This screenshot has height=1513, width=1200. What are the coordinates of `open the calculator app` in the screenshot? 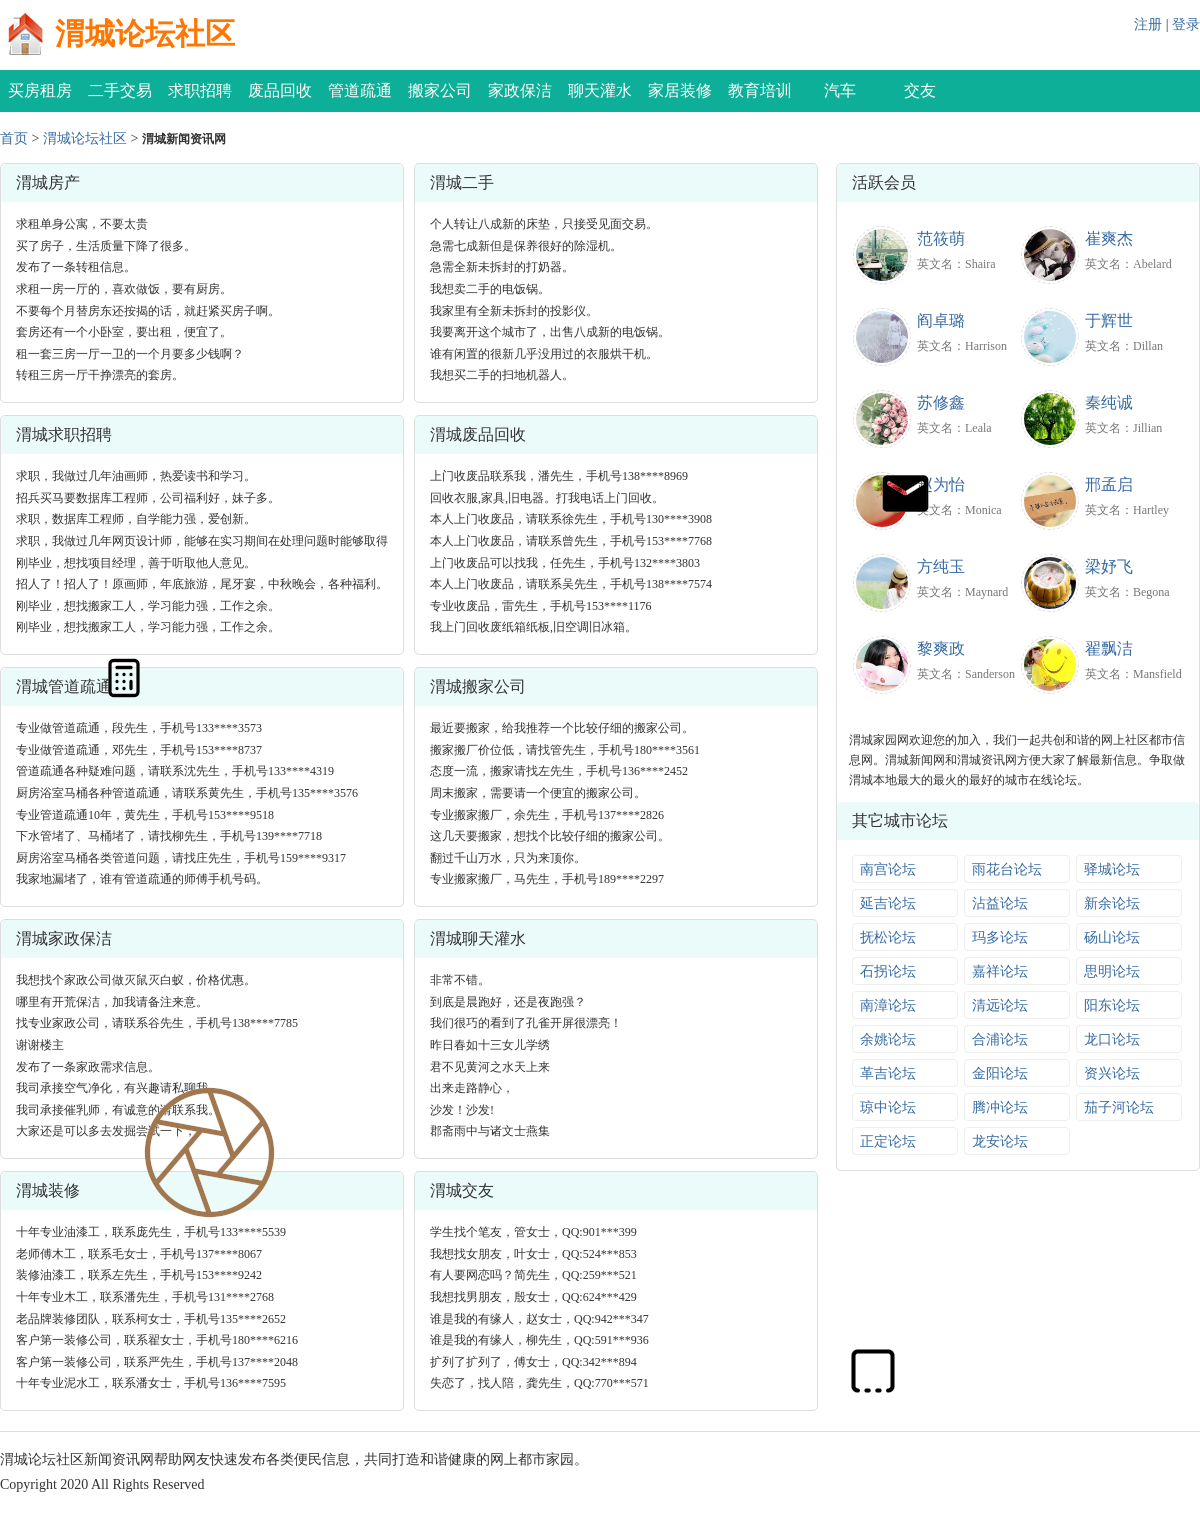 It's located at (124, 678).